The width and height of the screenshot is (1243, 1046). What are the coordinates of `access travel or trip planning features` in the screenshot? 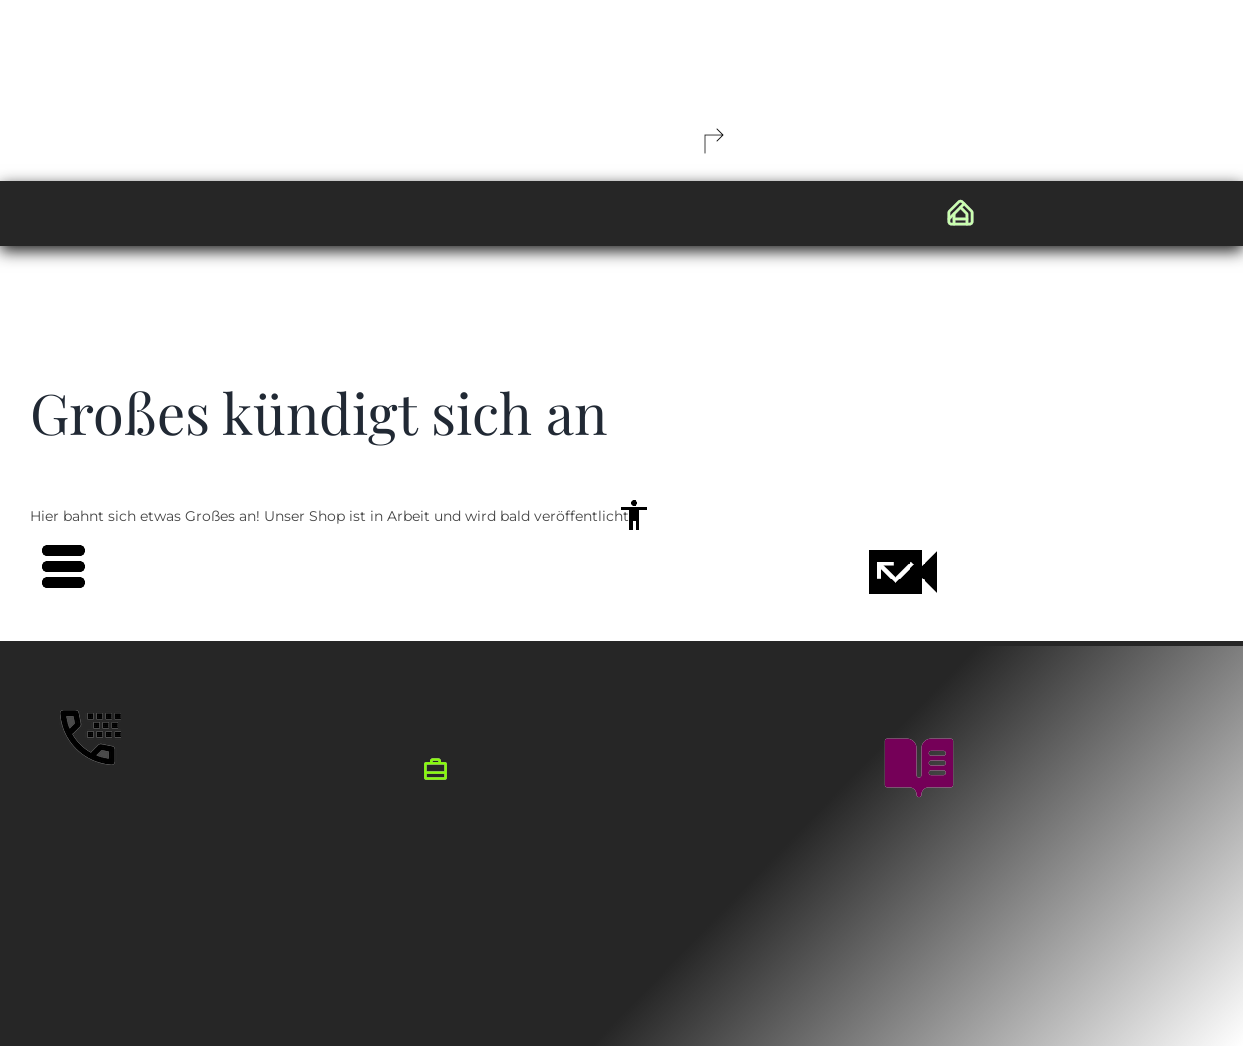 It's located at (435, 770).